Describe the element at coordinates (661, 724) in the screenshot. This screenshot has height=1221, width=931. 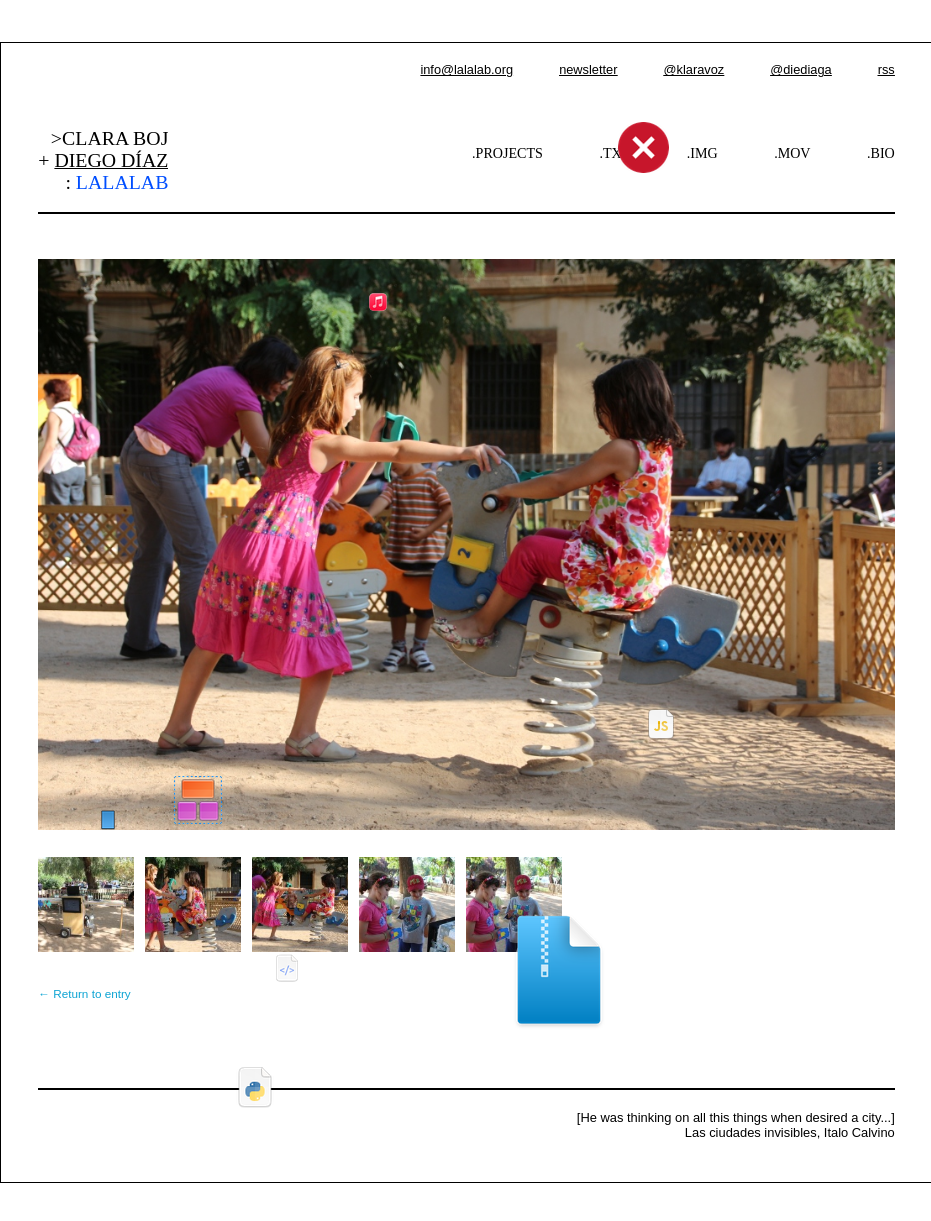
I see `indicates a javascript file type` at that location.